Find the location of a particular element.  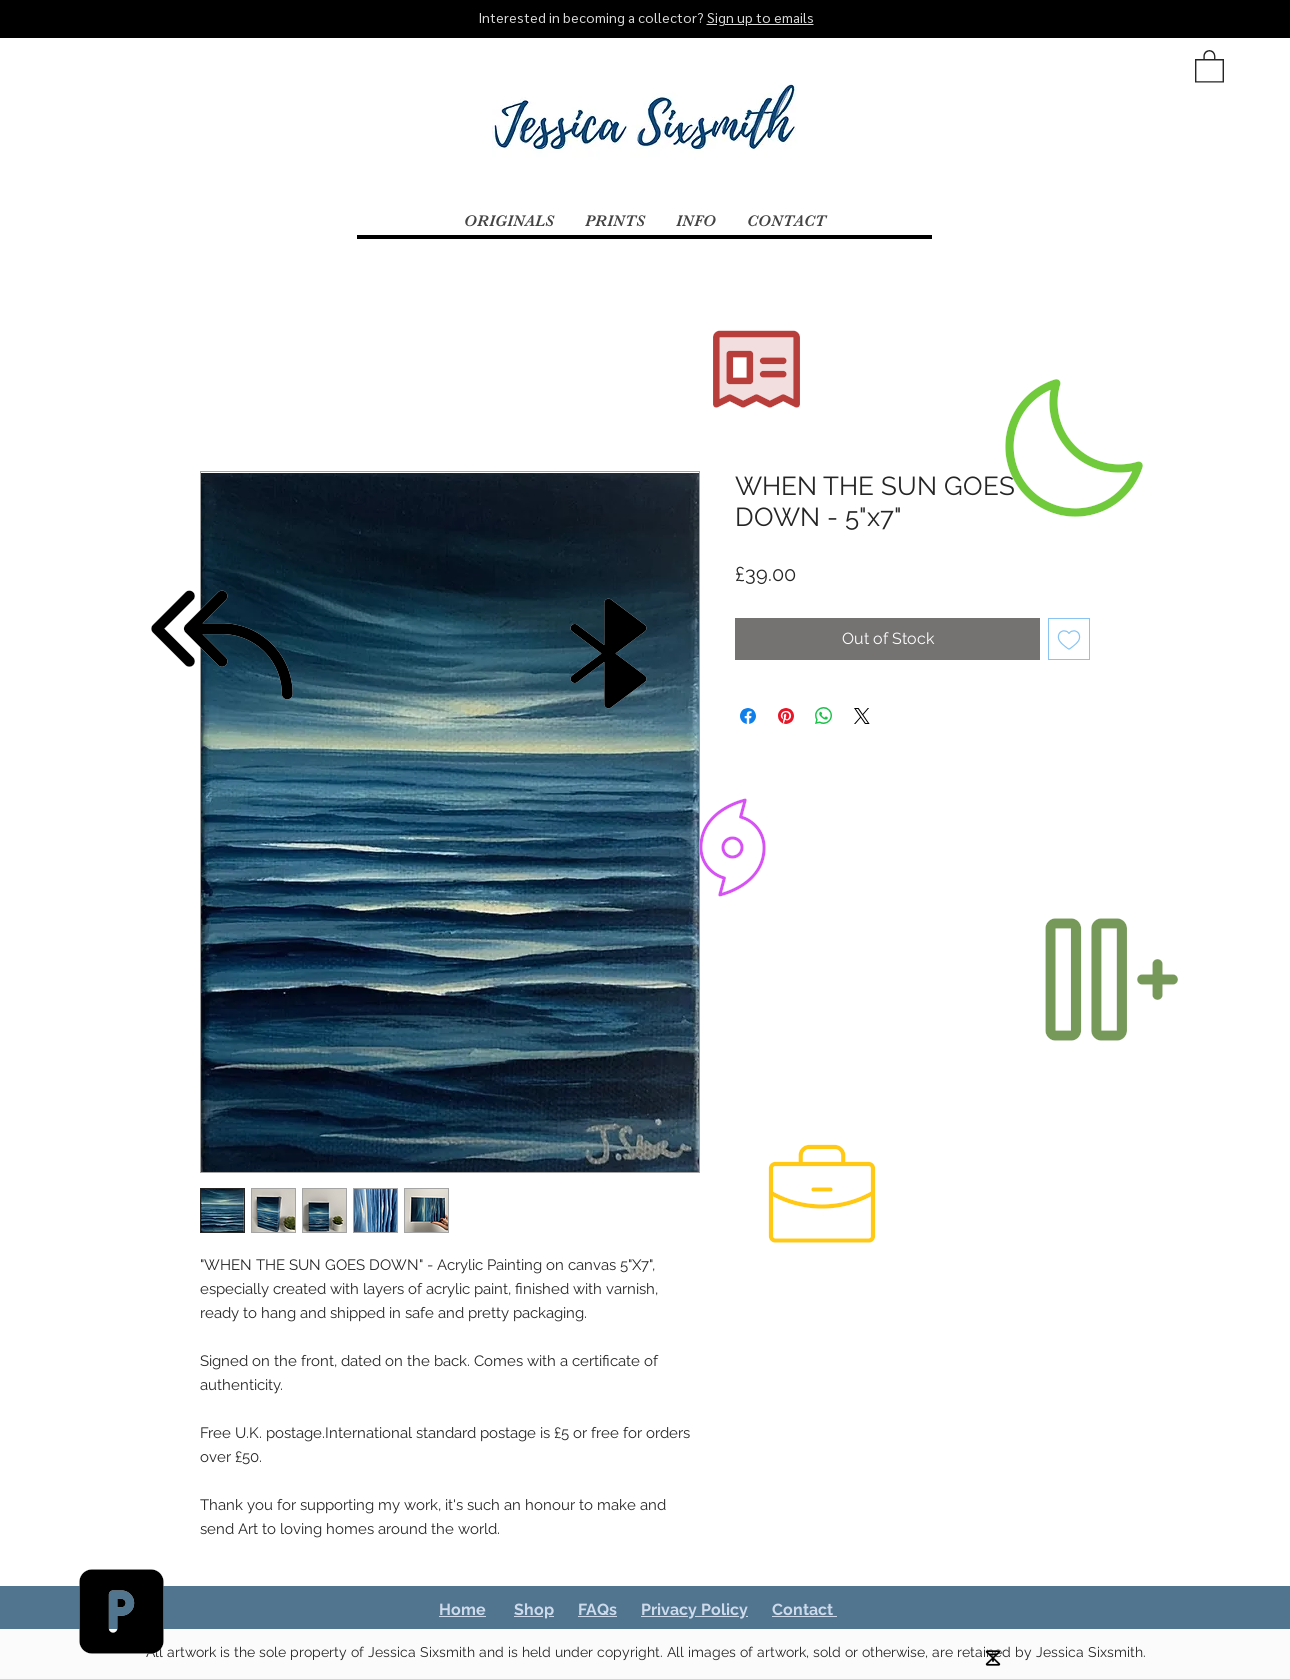

parking location or availability is located at coordinates (121, 1611).